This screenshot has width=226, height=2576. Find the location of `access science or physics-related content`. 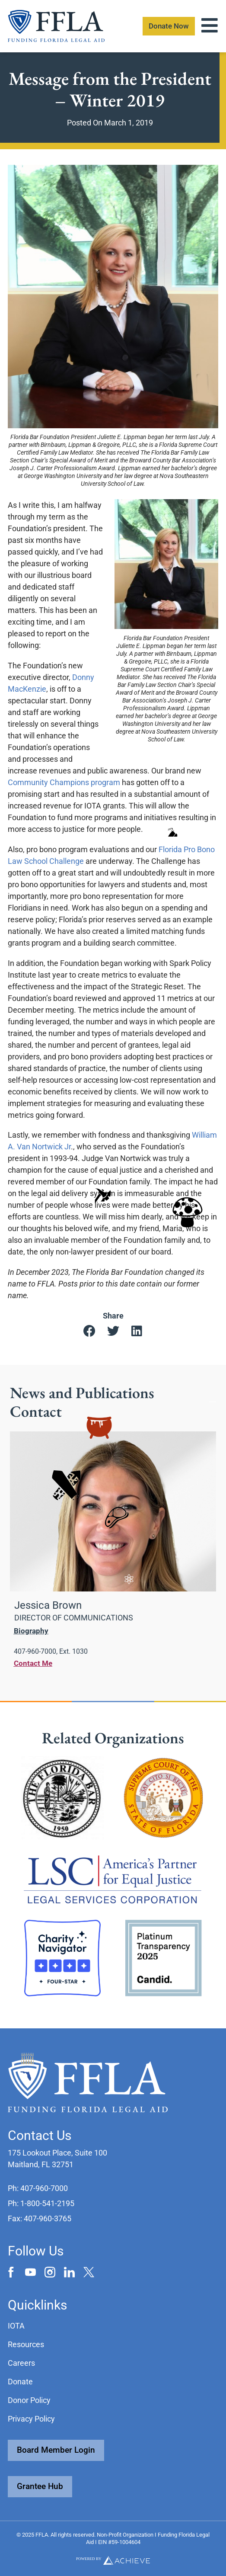

access science or physics-related content is located at coordinates (129, 1579).